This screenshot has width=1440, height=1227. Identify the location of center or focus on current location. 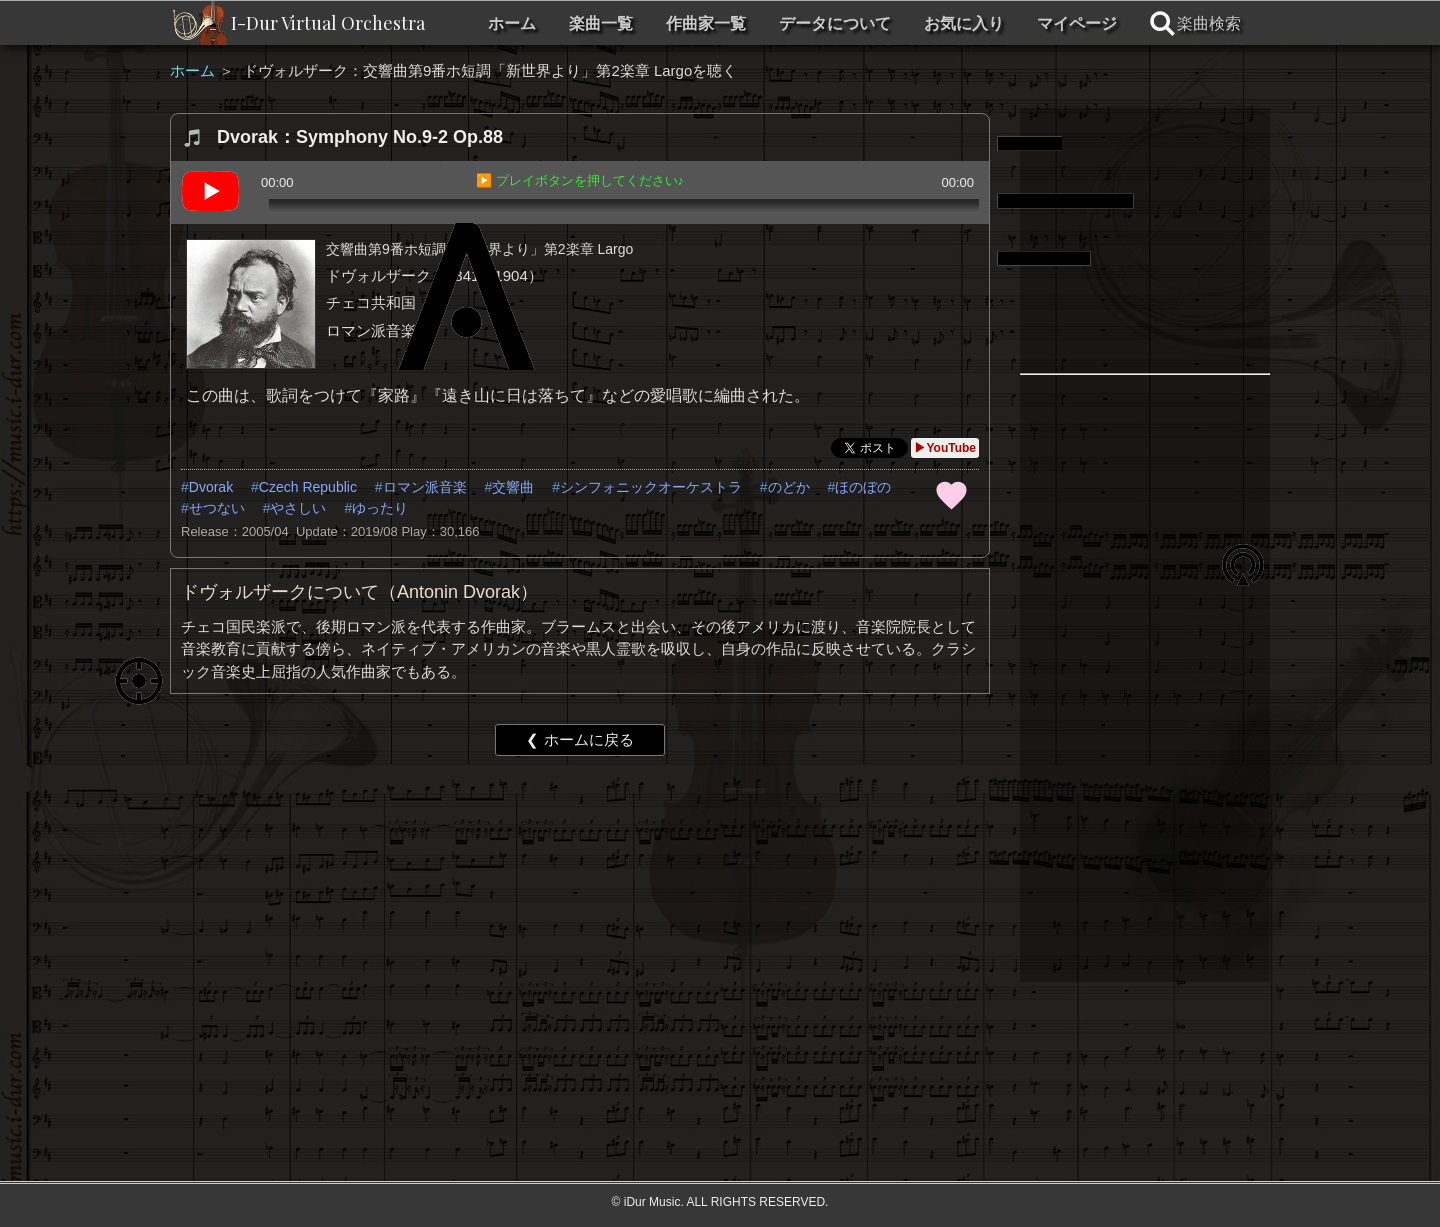
(139, 681).